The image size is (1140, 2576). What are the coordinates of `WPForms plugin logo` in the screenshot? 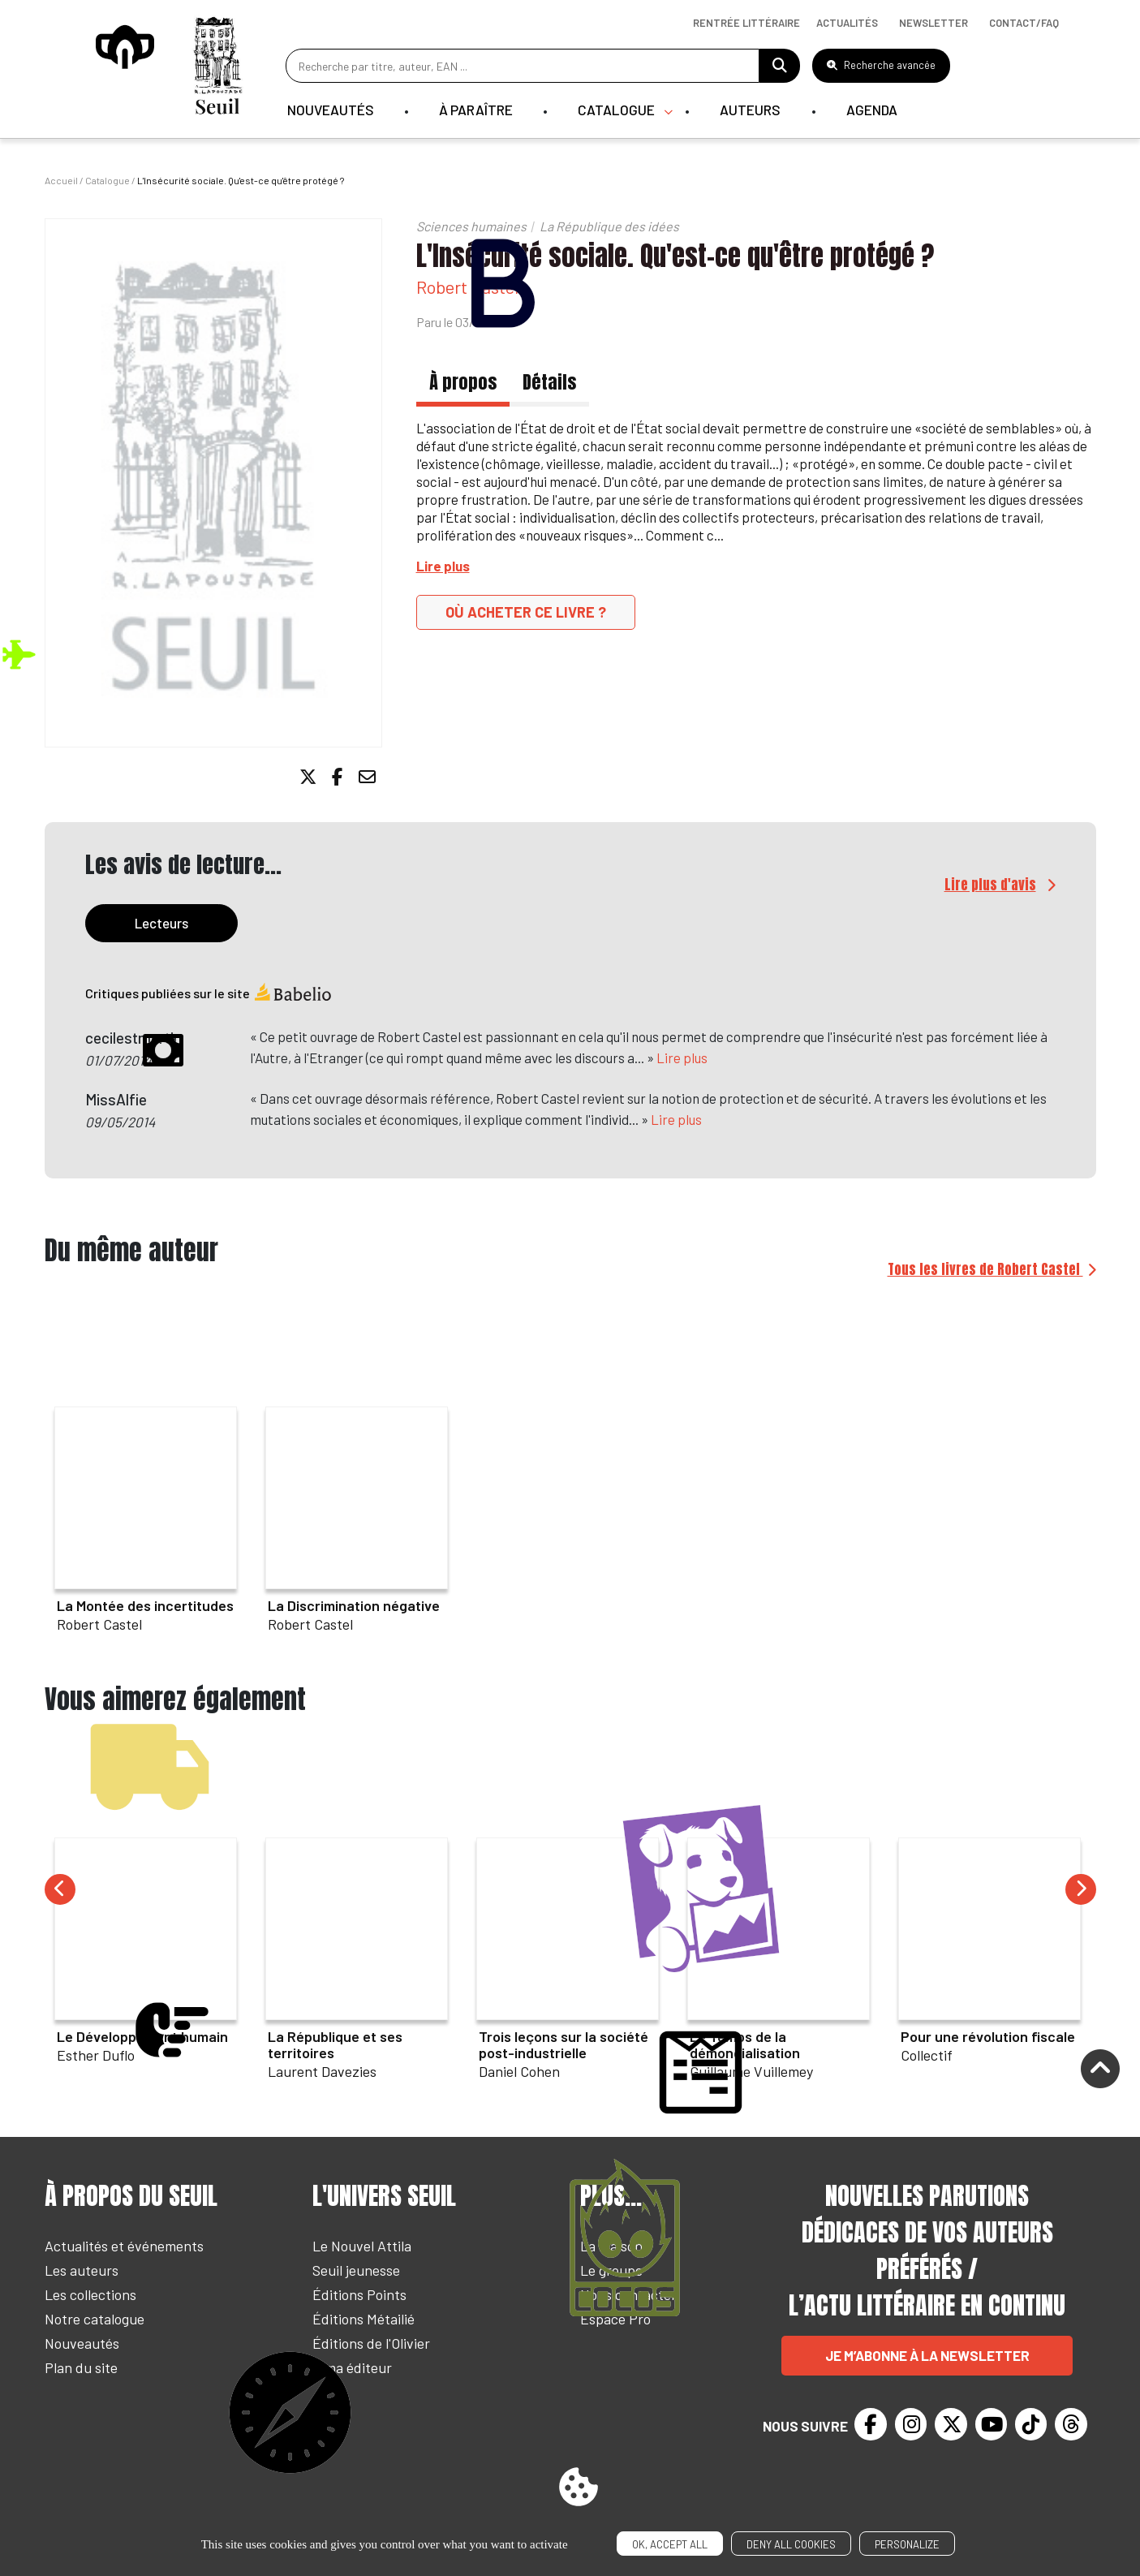 It's located at (700, 2072).